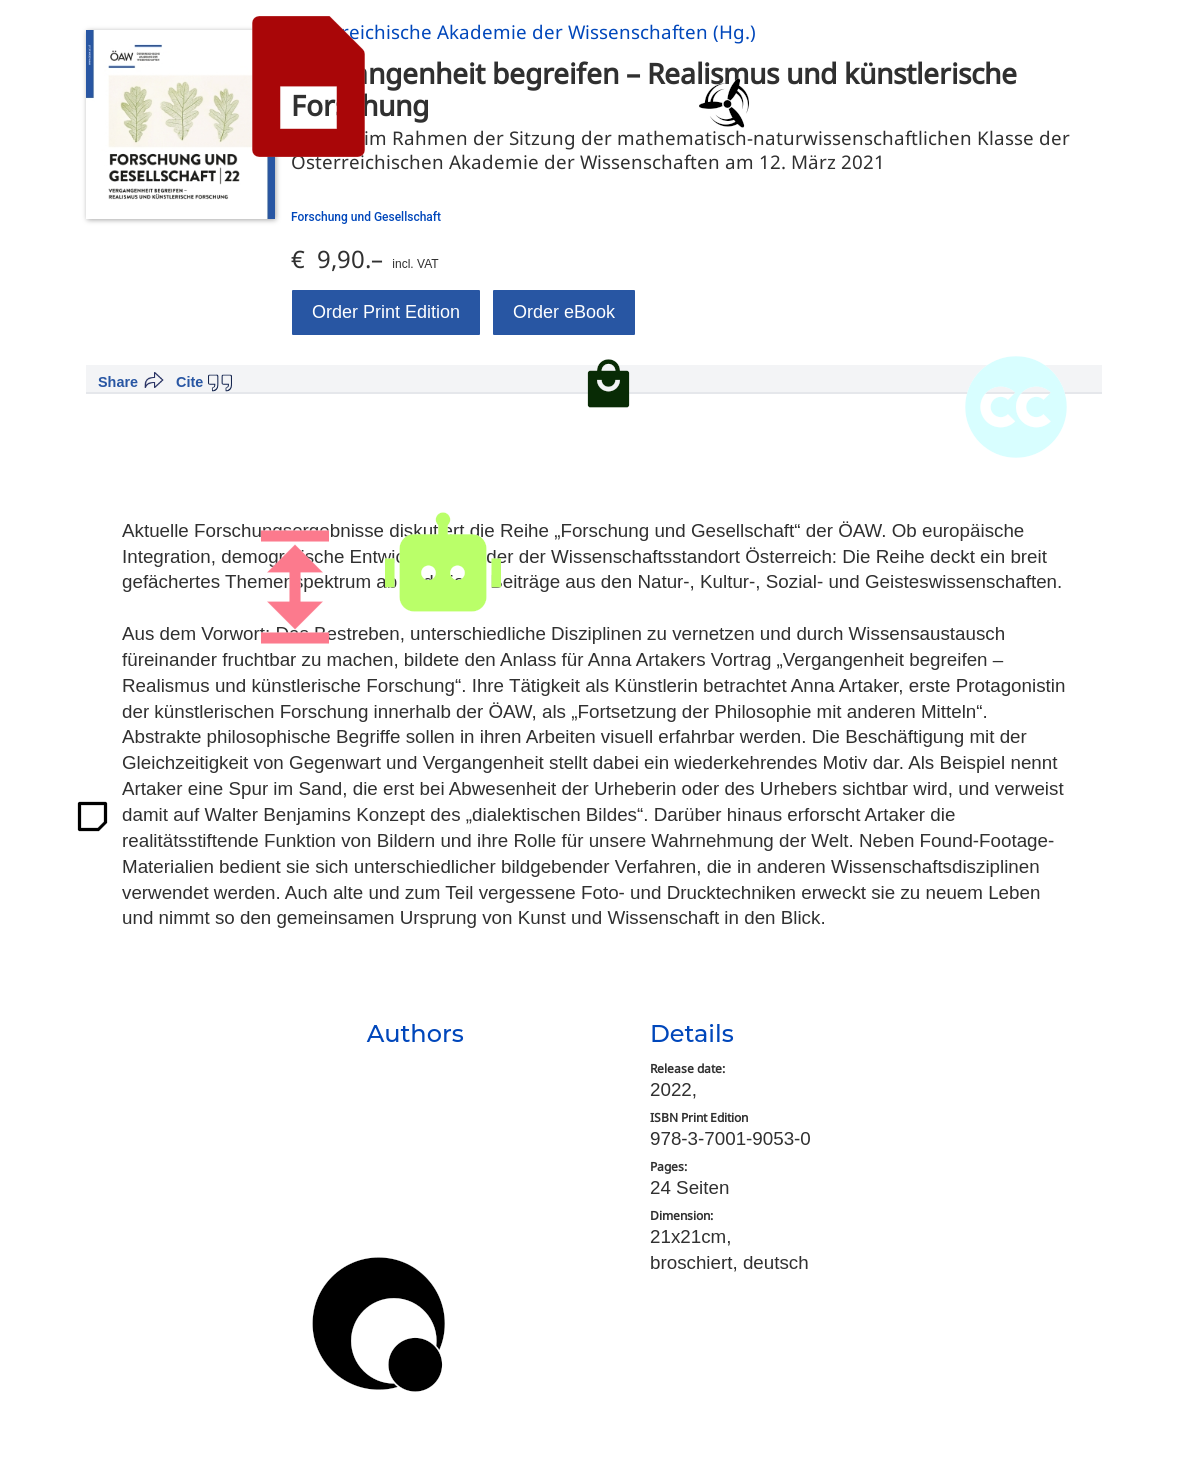  What do you see at coordinates (608, 384) in the screenshot?
I see `view your shopping bag` at bounding box center [608, 384].